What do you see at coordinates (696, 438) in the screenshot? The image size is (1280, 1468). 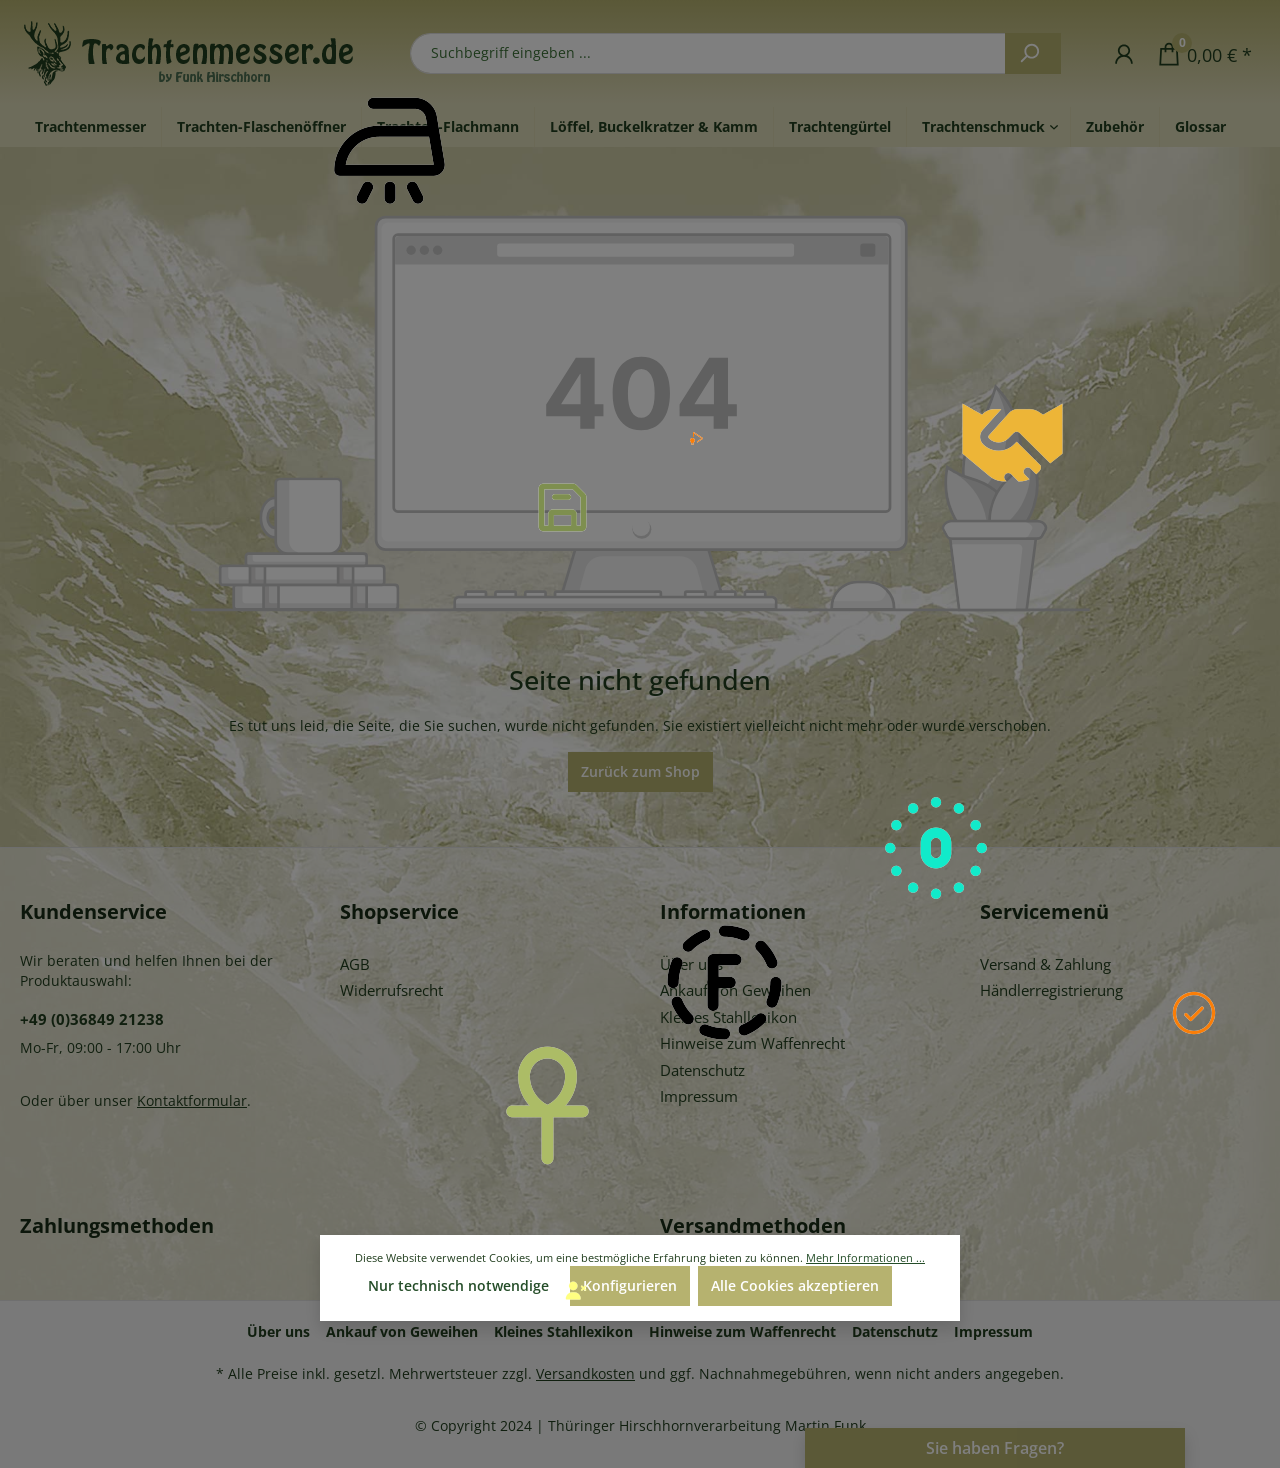 I see `run tests with code coverage` at bounding box center [696, 438].